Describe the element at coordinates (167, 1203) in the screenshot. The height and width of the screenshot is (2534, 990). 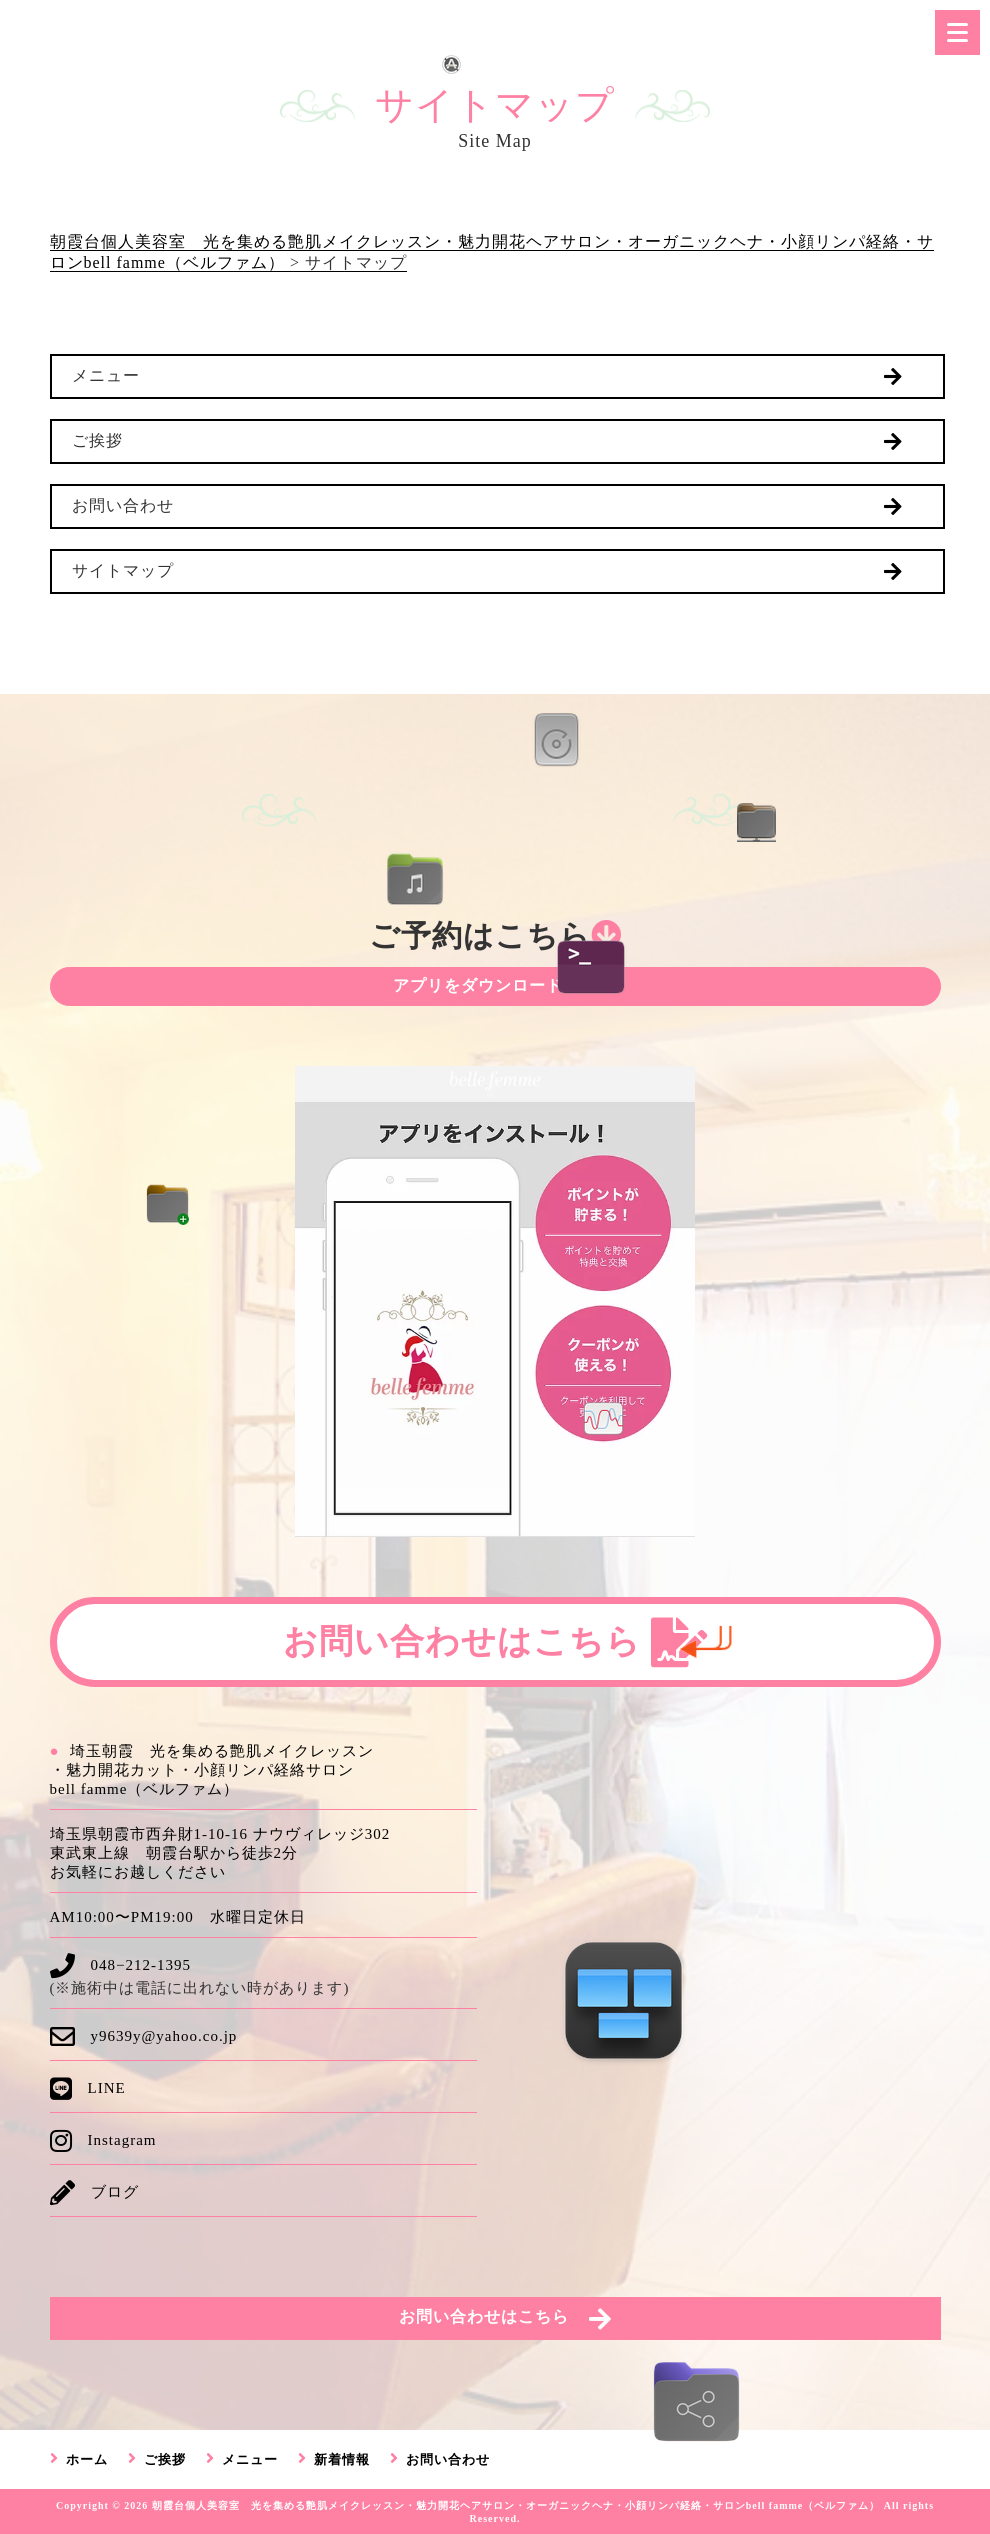
I see `create a new folder` at that location.